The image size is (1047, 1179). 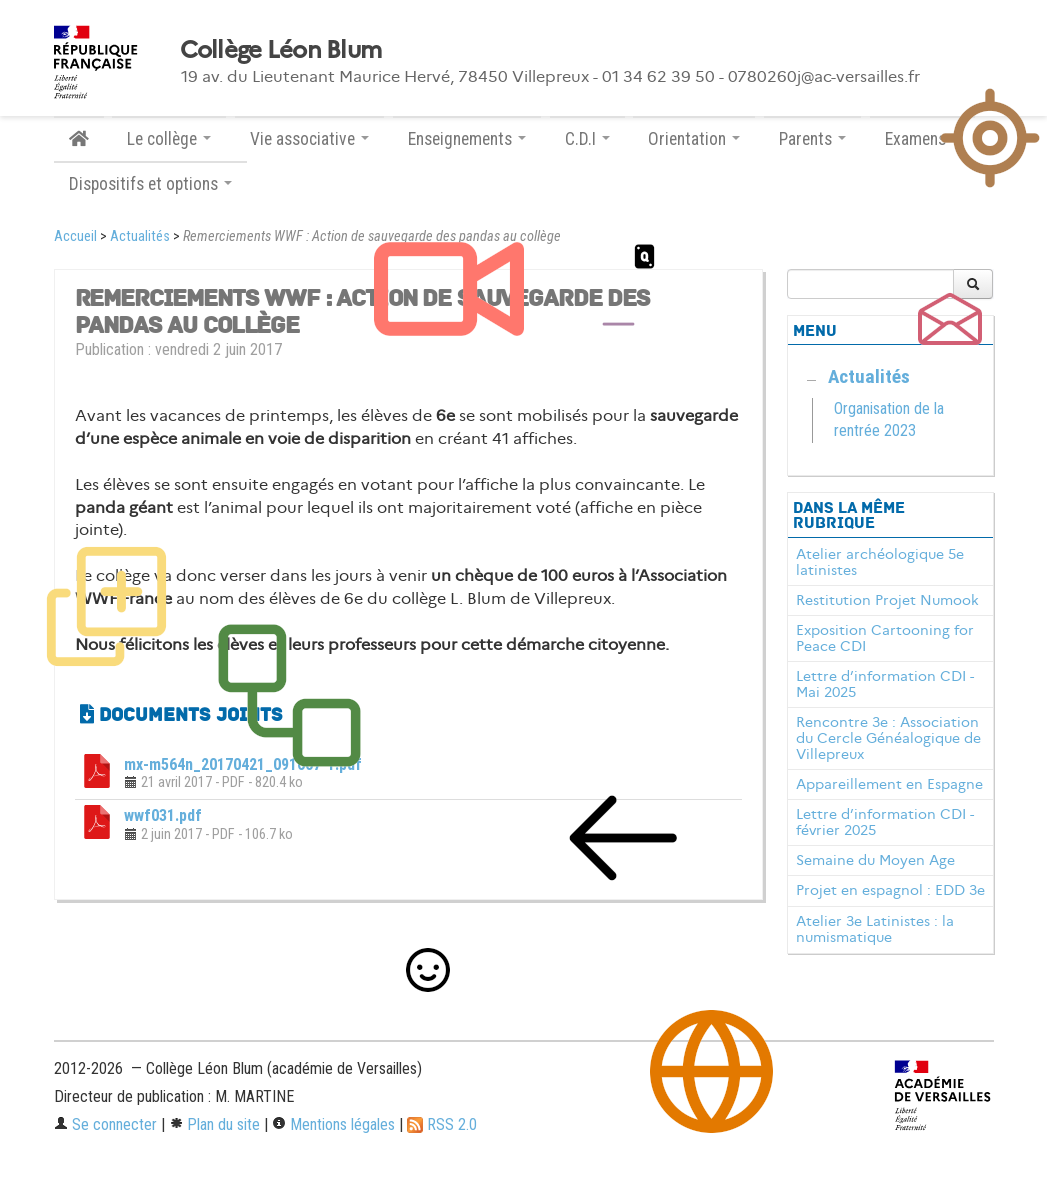 I want to click on view or manage automated workflows, so click(x=289, y=695).